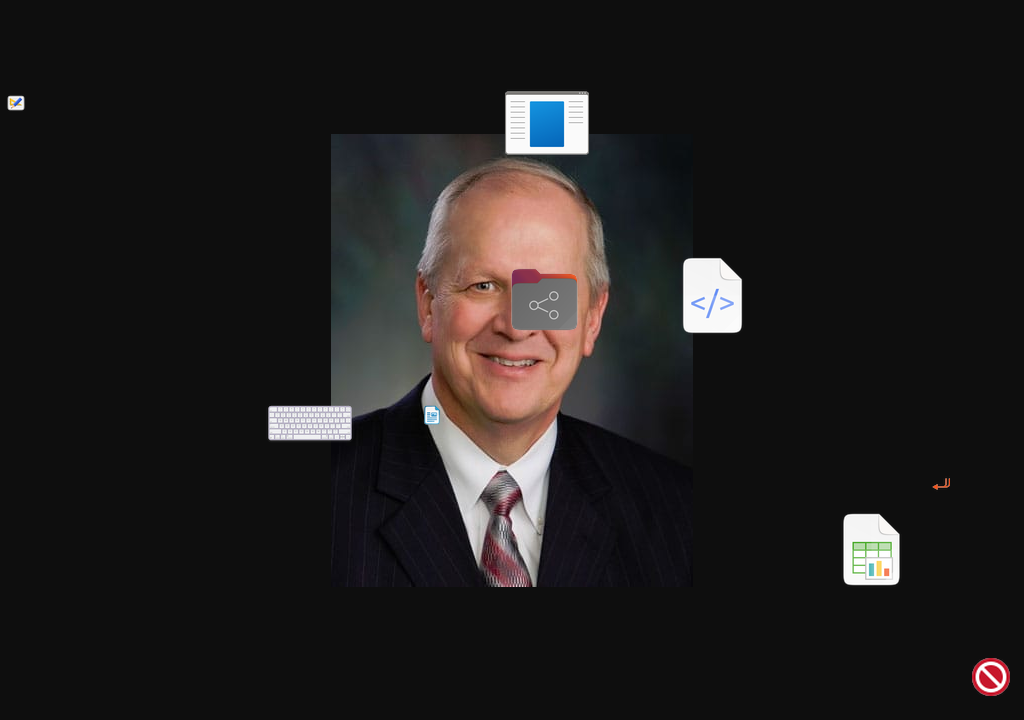 The image size is (1024, 720). Describe the element at coordinates (16, 103) in the screenshot. I see `access utility and accessory applications` at that location.